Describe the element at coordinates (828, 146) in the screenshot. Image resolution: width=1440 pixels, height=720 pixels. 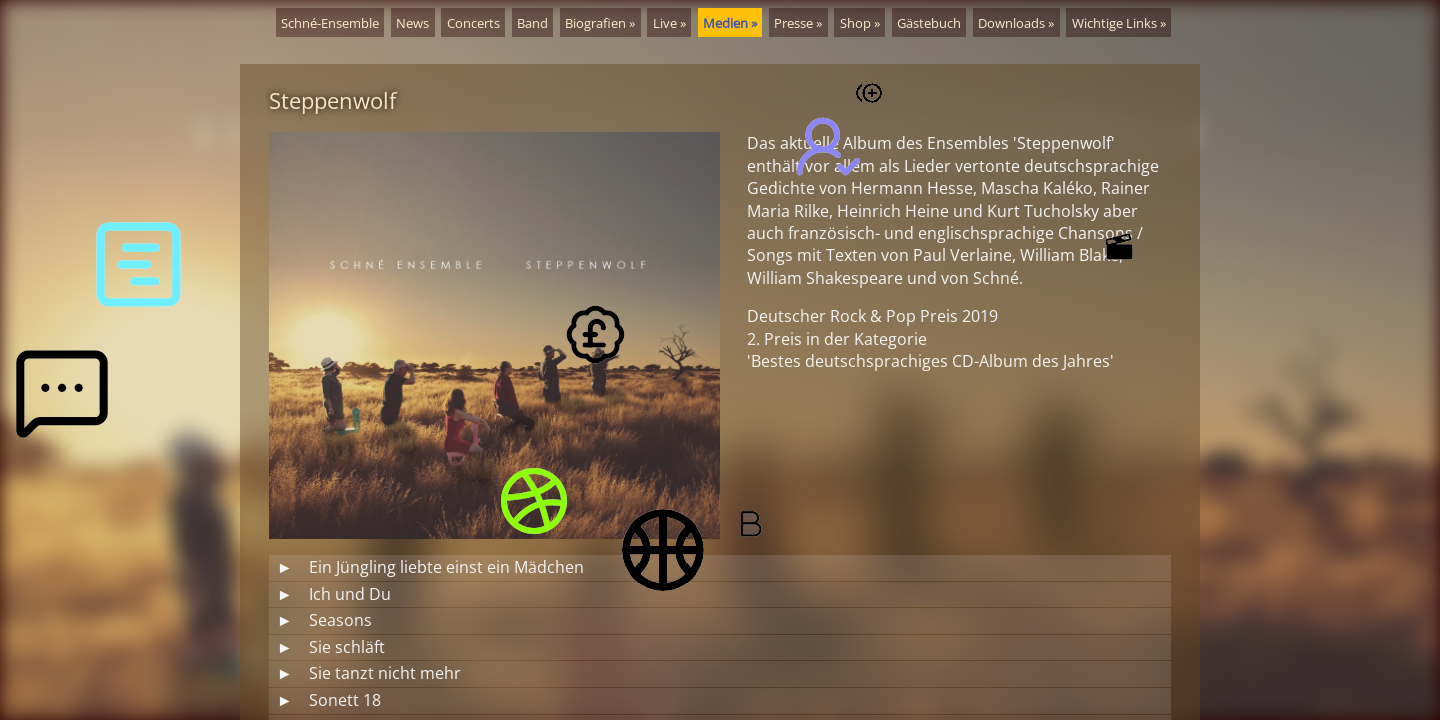
I see `verify or approve a user account` at that location.